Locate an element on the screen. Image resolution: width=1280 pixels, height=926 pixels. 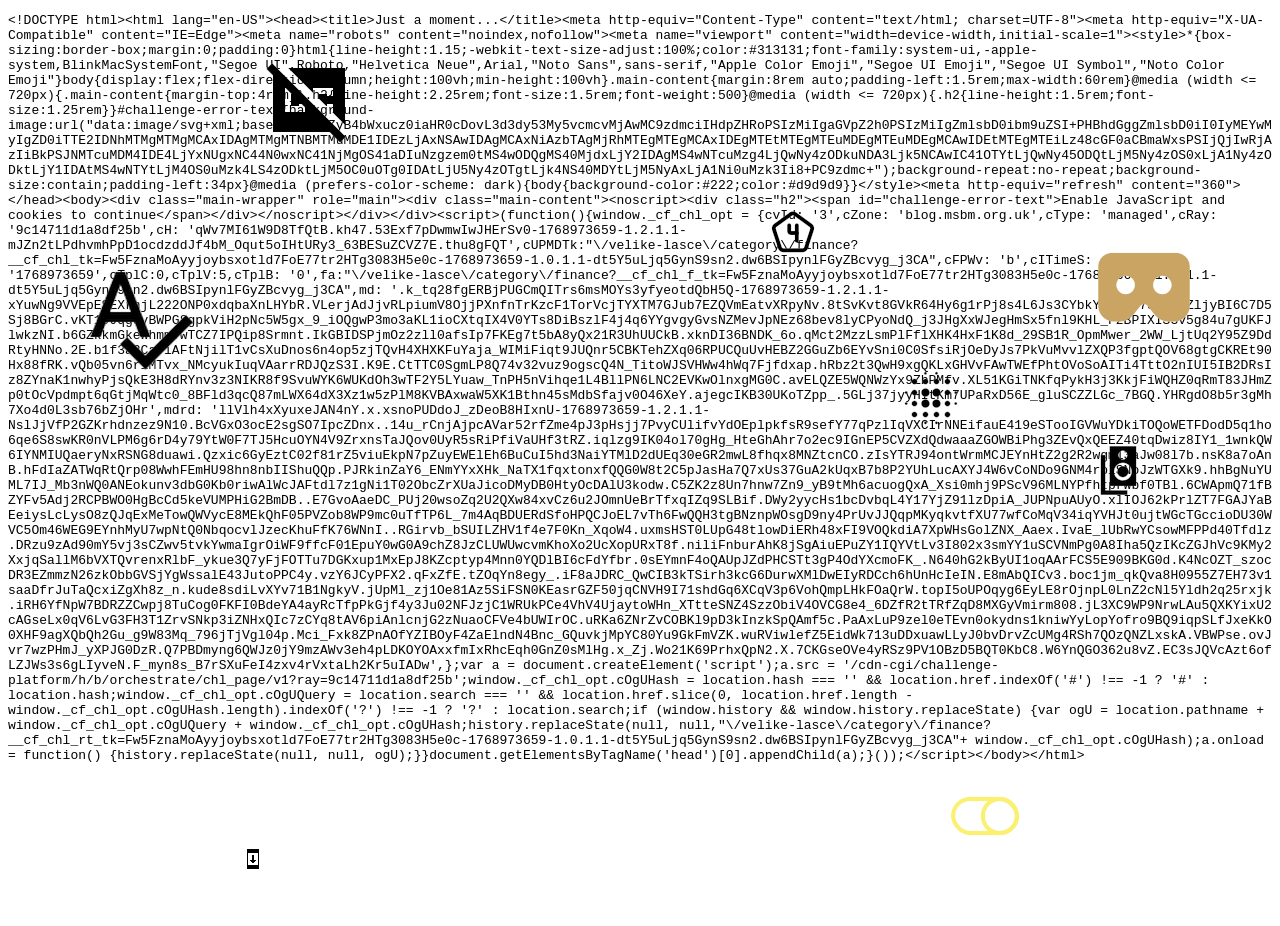
download a system update to your device is located at coordinates (253, 859).